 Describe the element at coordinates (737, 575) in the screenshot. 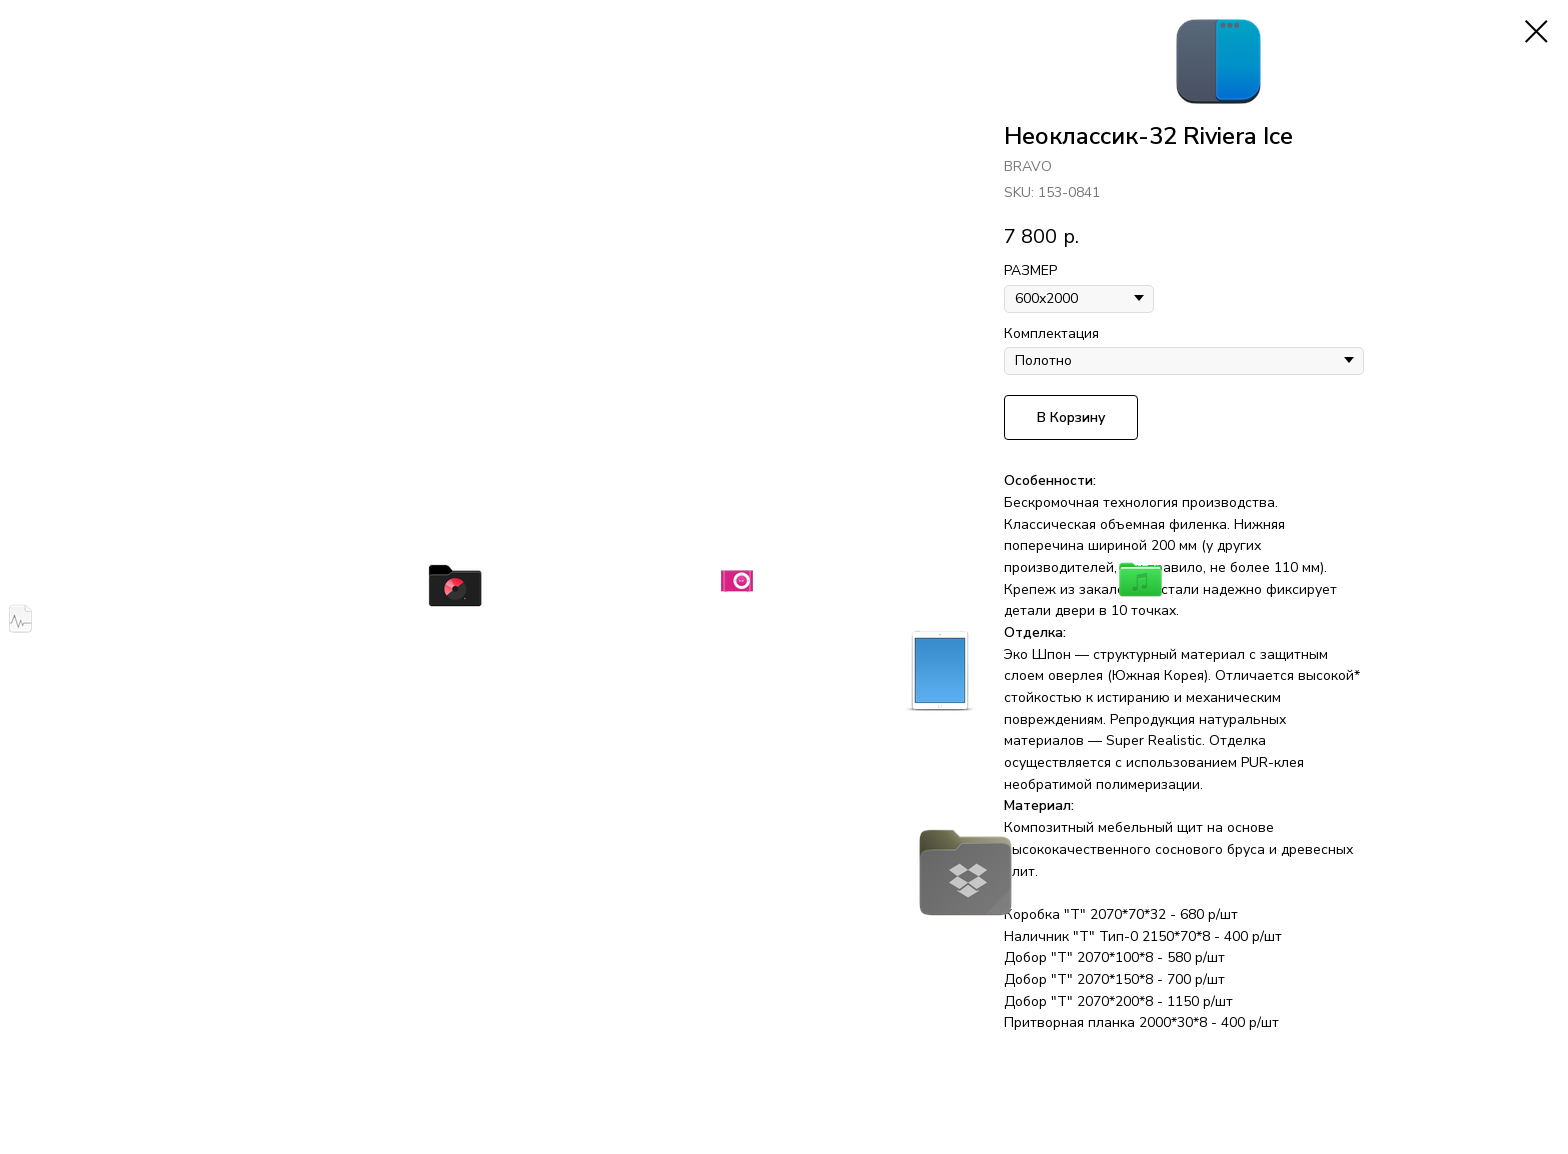

I see `iPod shuffle device connected` at that location.